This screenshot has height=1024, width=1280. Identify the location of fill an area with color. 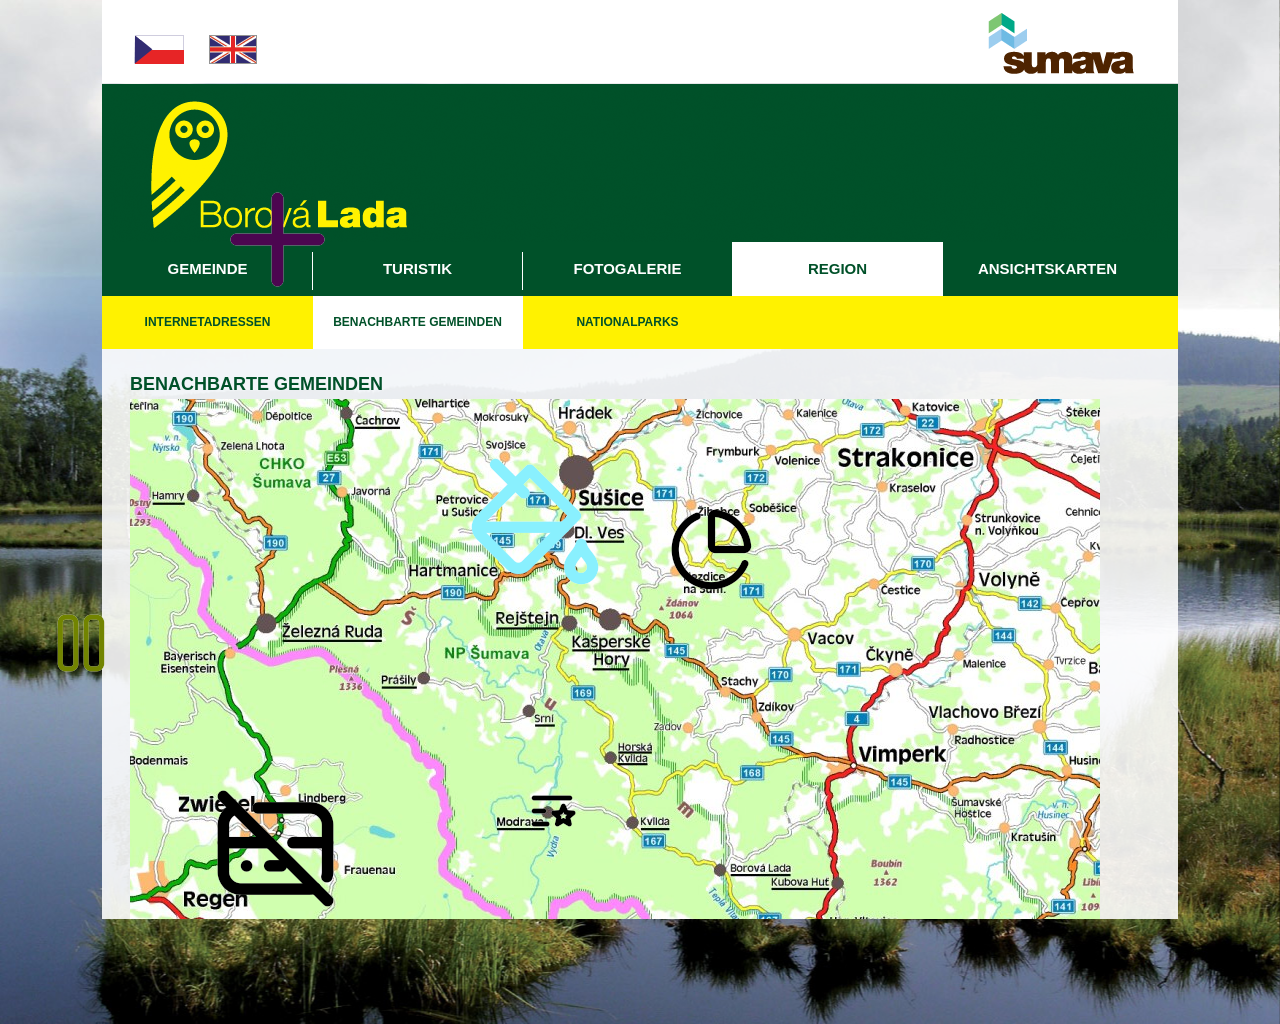
(535, 521).